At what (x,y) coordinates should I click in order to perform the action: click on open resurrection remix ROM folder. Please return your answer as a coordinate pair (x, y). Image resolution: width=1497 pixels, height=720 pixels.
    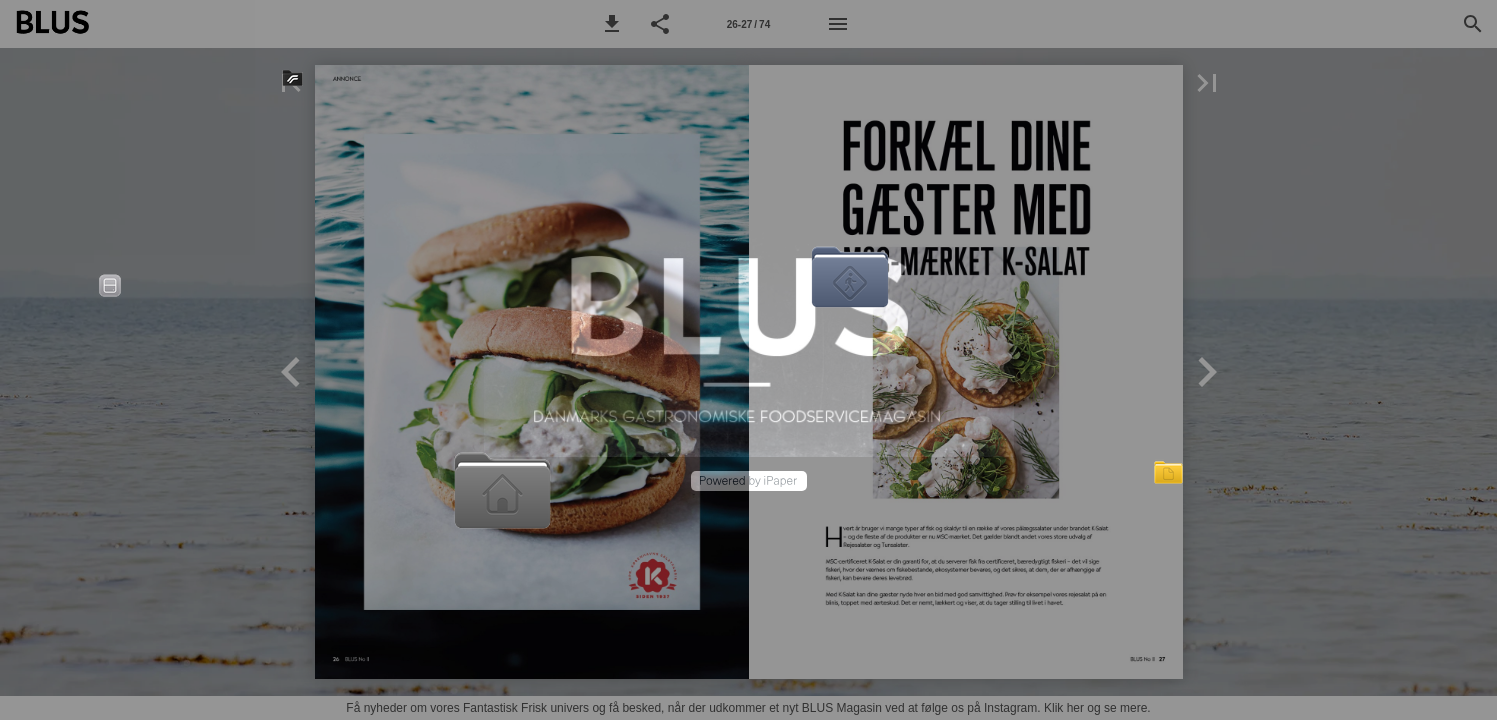
    Looking at the image, I should click on (292, 78).